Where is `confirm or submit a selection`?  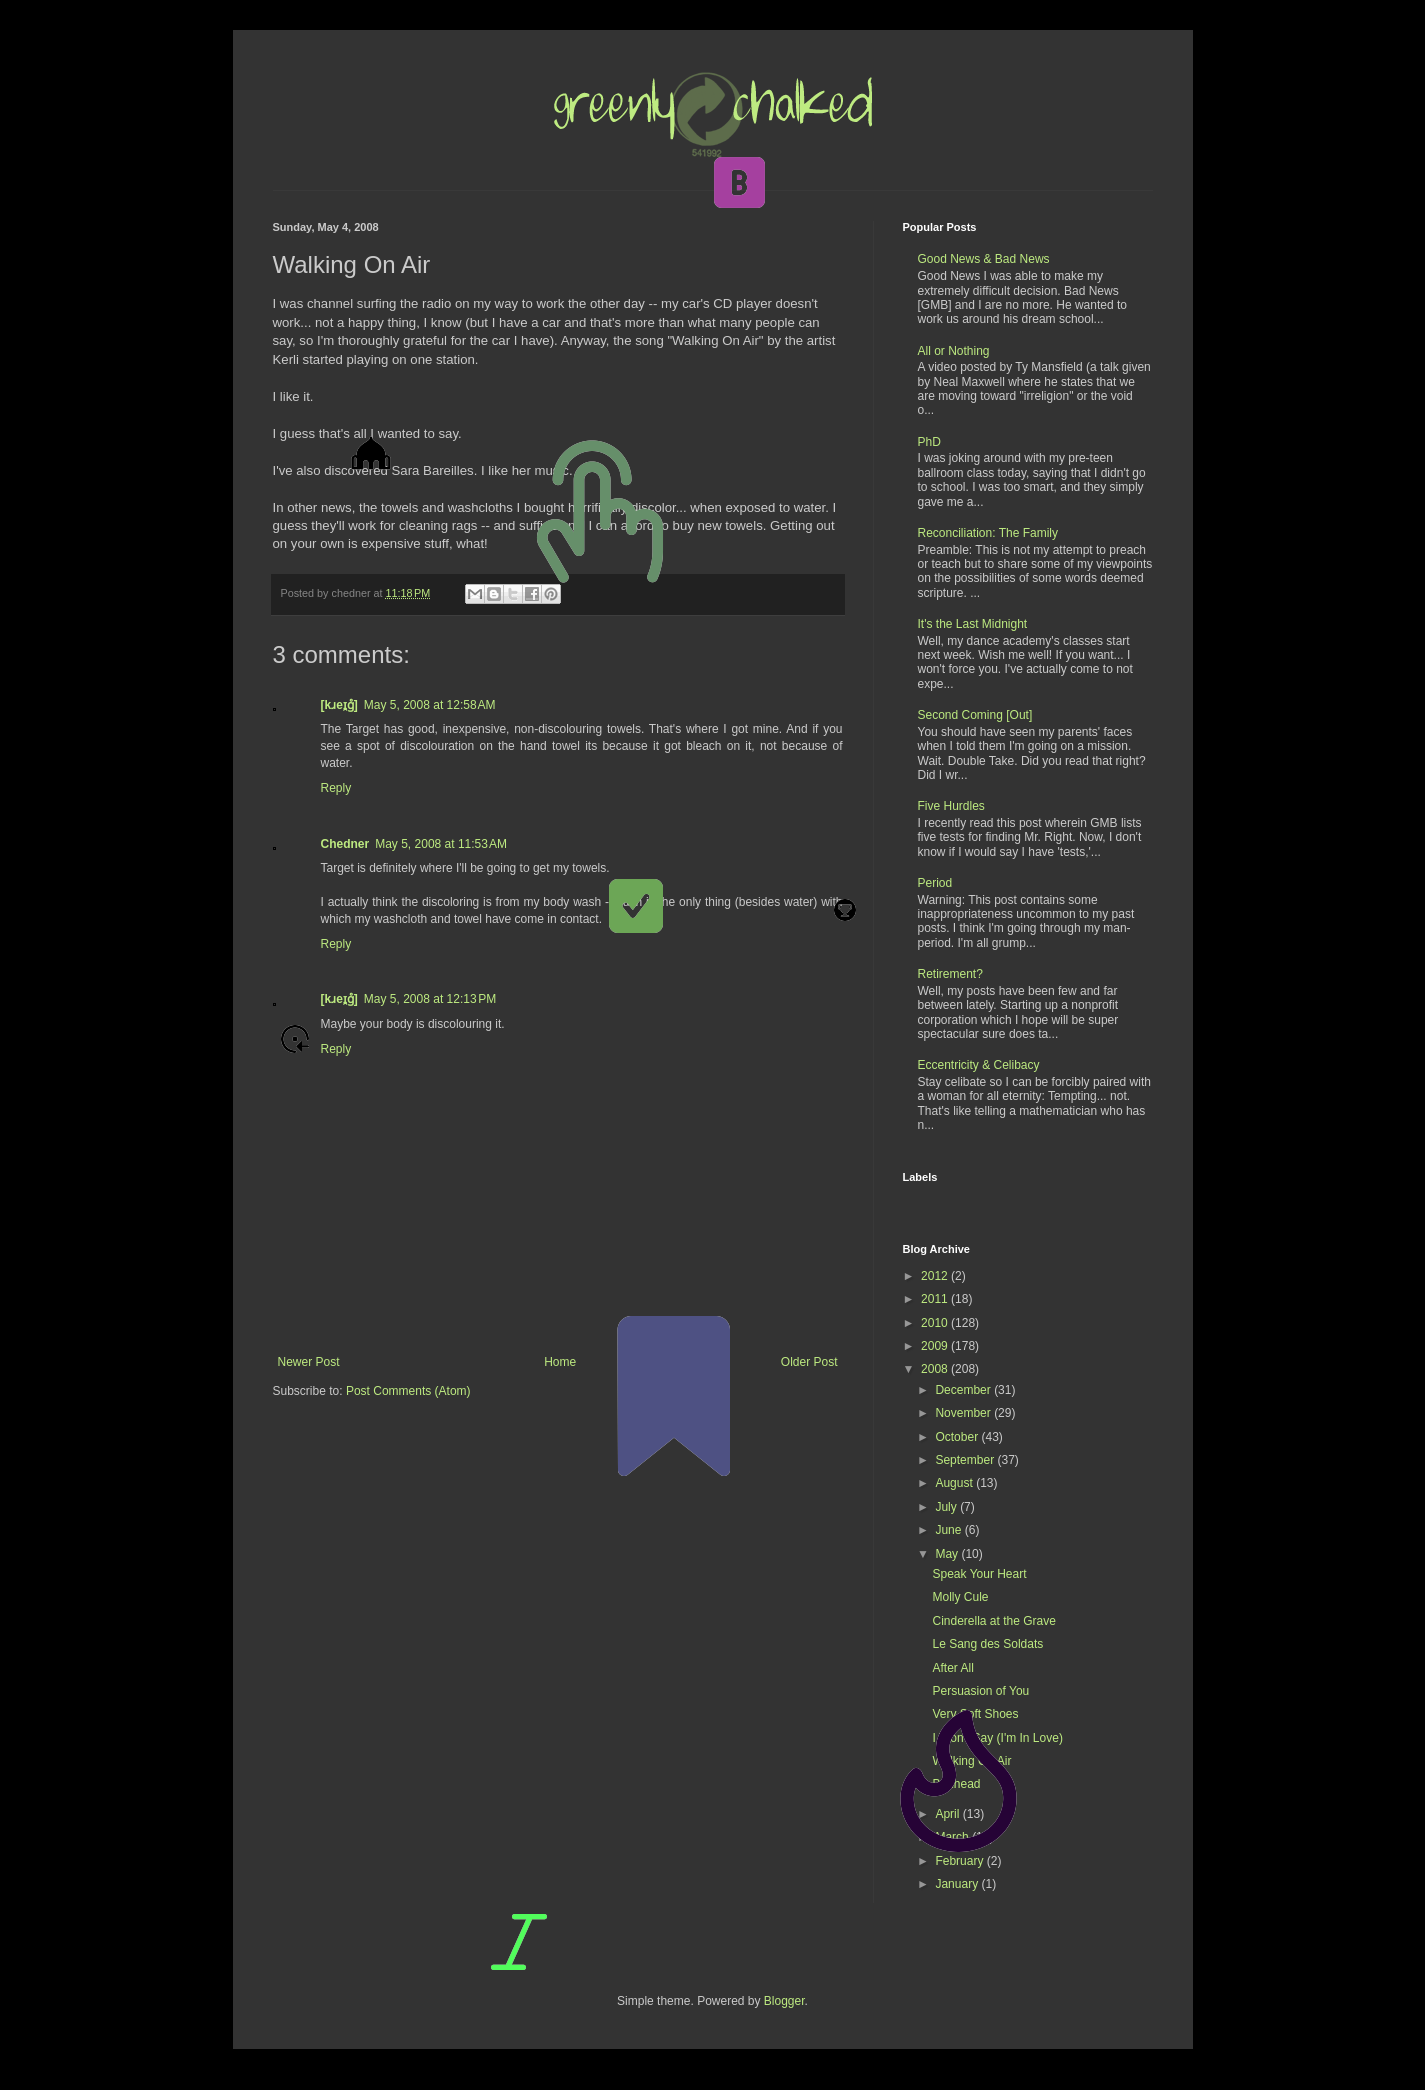
confirm or submit a selection is located at coordinates (636, 906).